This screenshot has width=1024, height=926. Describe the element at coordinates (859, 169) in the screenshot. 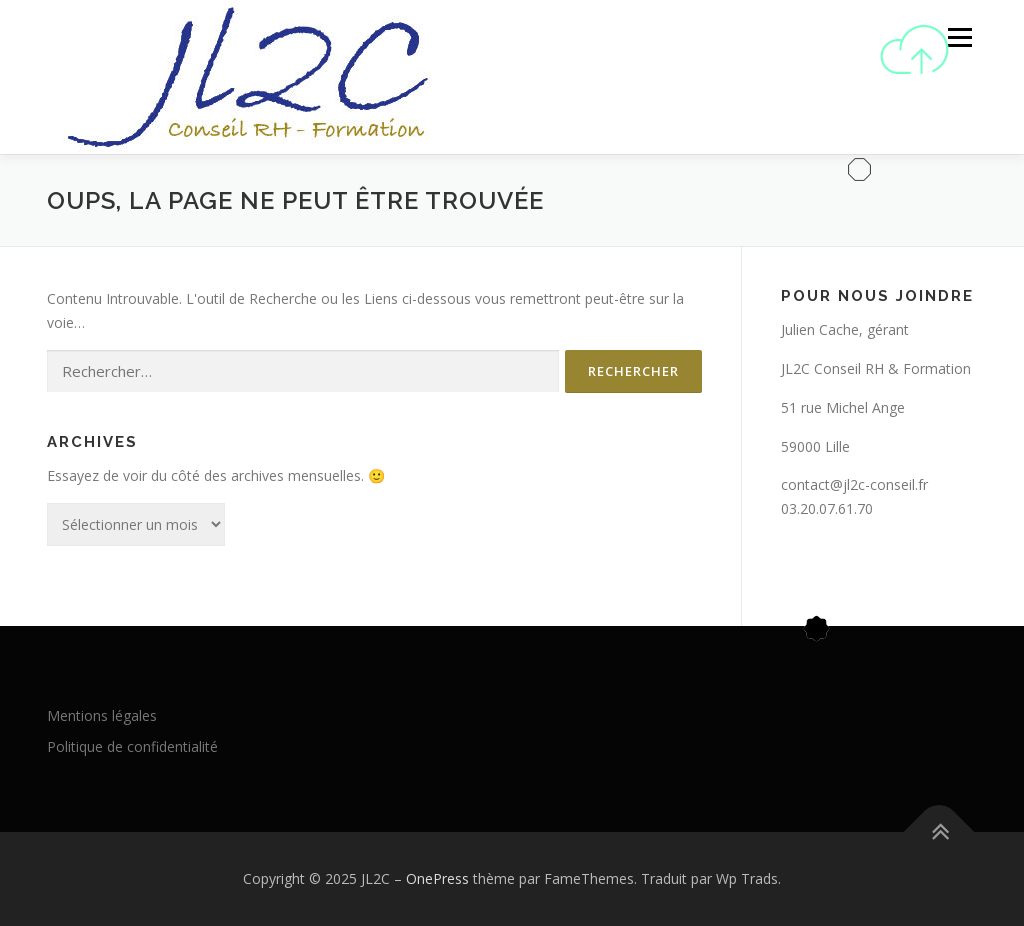

I see `stop or warning indicator` at that location.